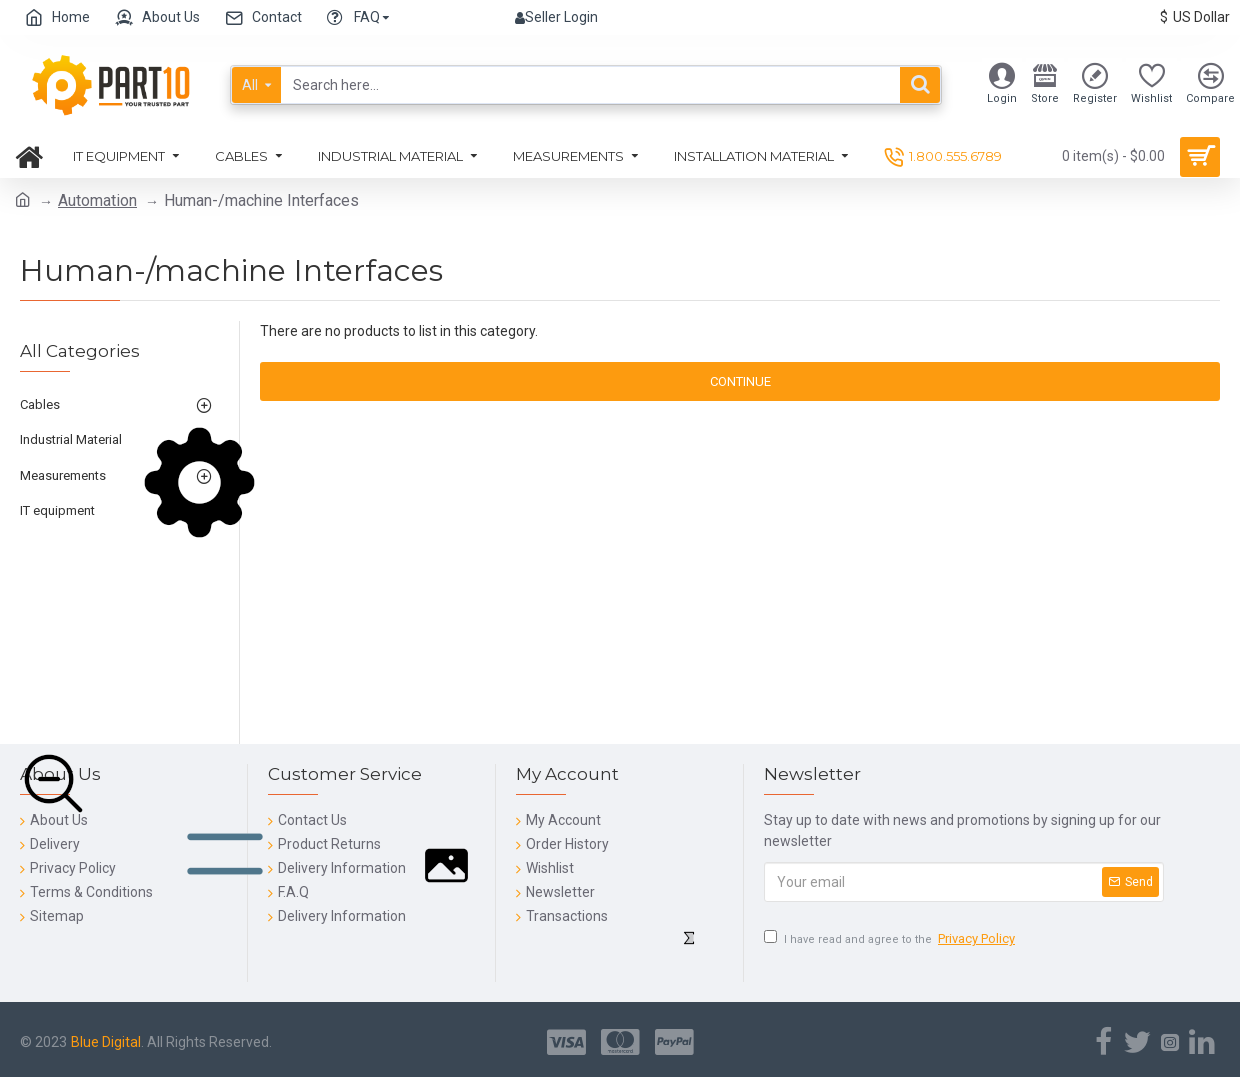  What do you see at coordinates (199, 482) in the screenshot?
I see `access settings or preferences` at bounding box center [199, 482].